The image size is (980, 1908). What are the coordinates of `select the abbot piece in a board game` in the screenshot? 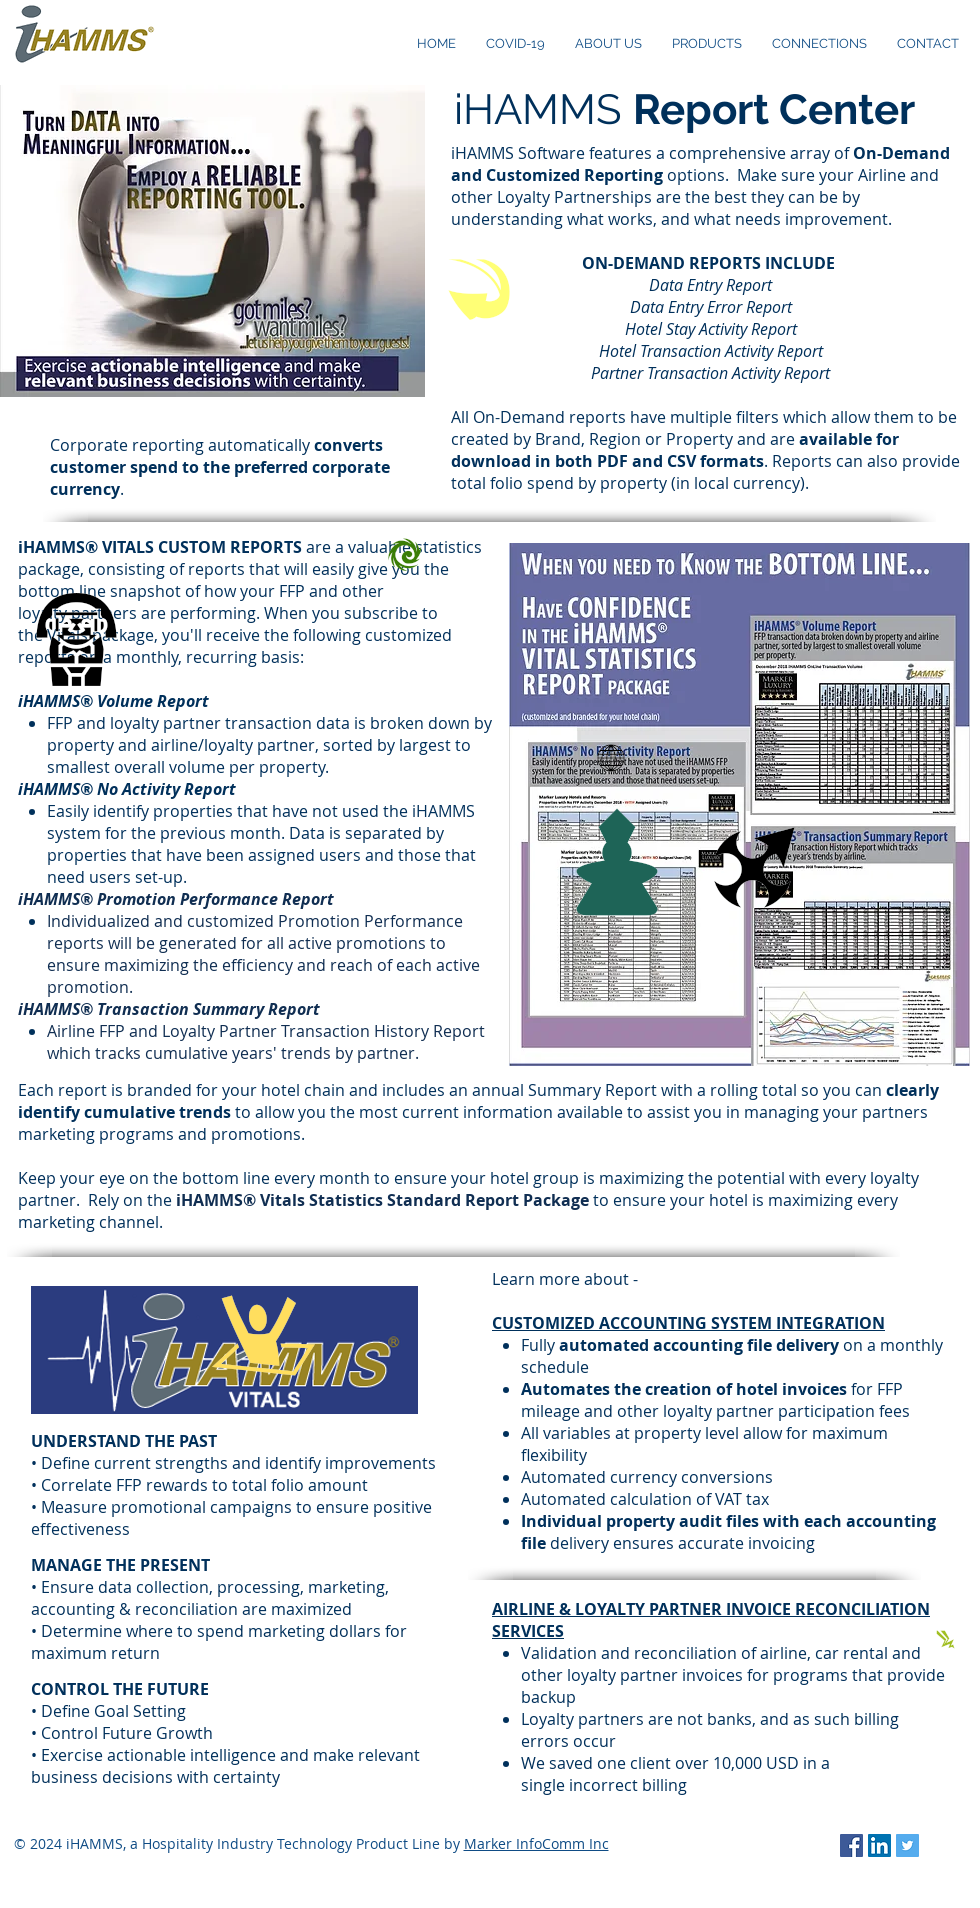 It's located at (617, 862).